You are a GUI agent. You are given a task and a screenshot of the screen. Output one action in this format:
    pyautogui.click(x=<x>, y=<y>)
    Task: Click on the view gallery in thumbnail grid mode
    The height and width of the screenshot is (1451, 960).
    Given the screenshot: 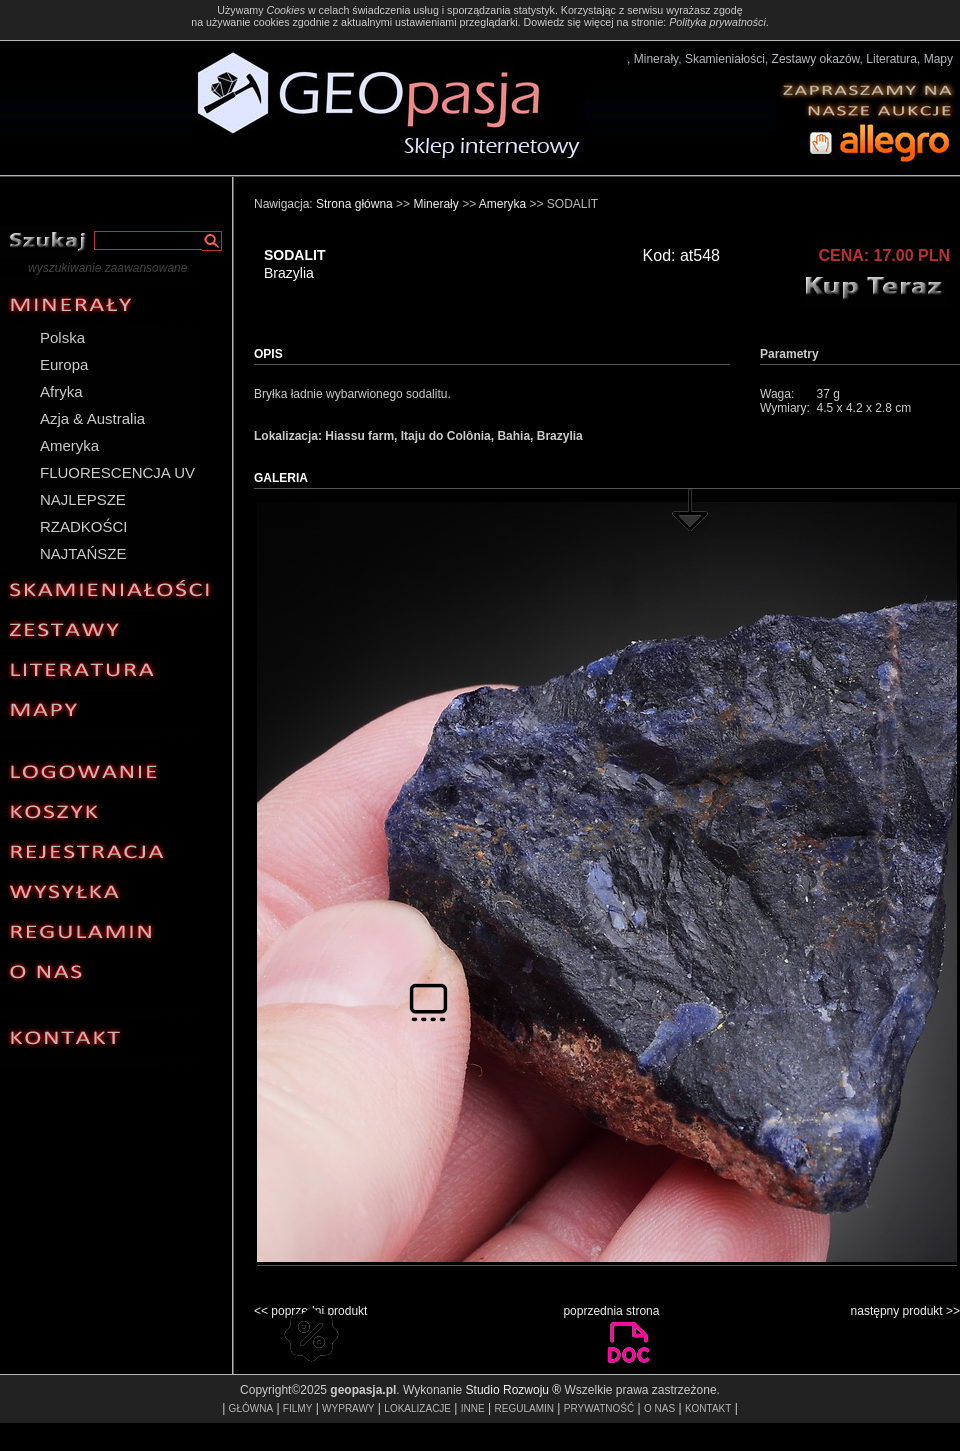 What is the action you would take?
    pyautogui.click(x=428, y=1002)
    